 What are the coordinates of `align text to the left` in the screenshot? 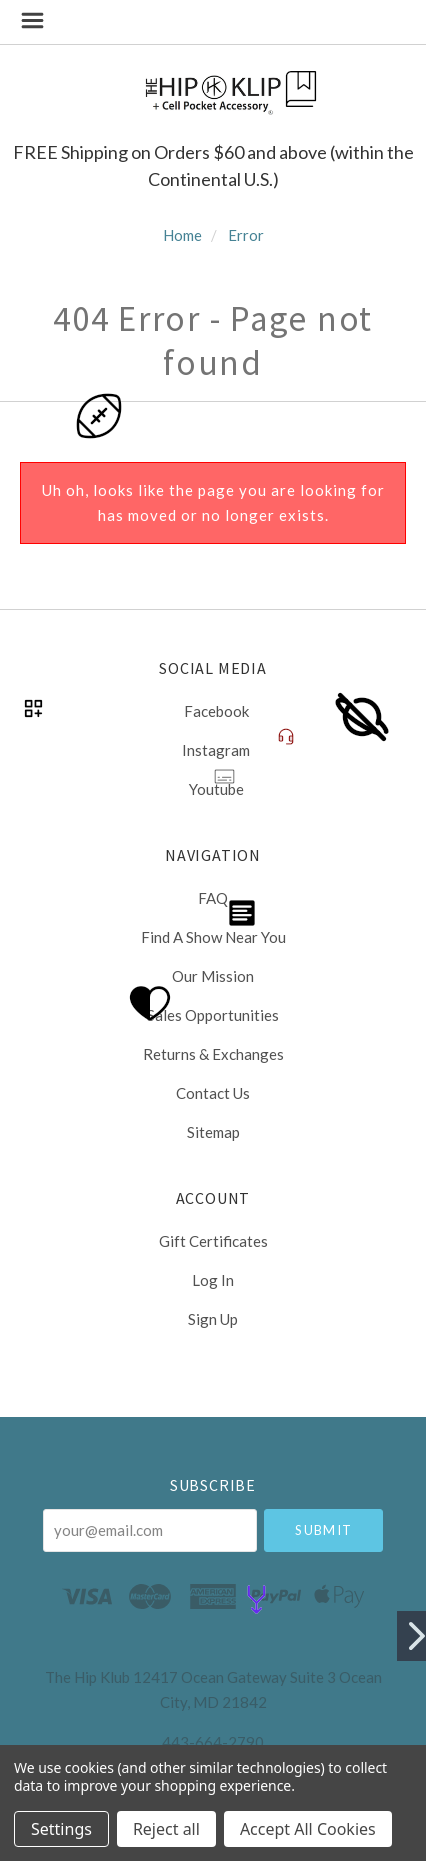 It's located at (242, 913).